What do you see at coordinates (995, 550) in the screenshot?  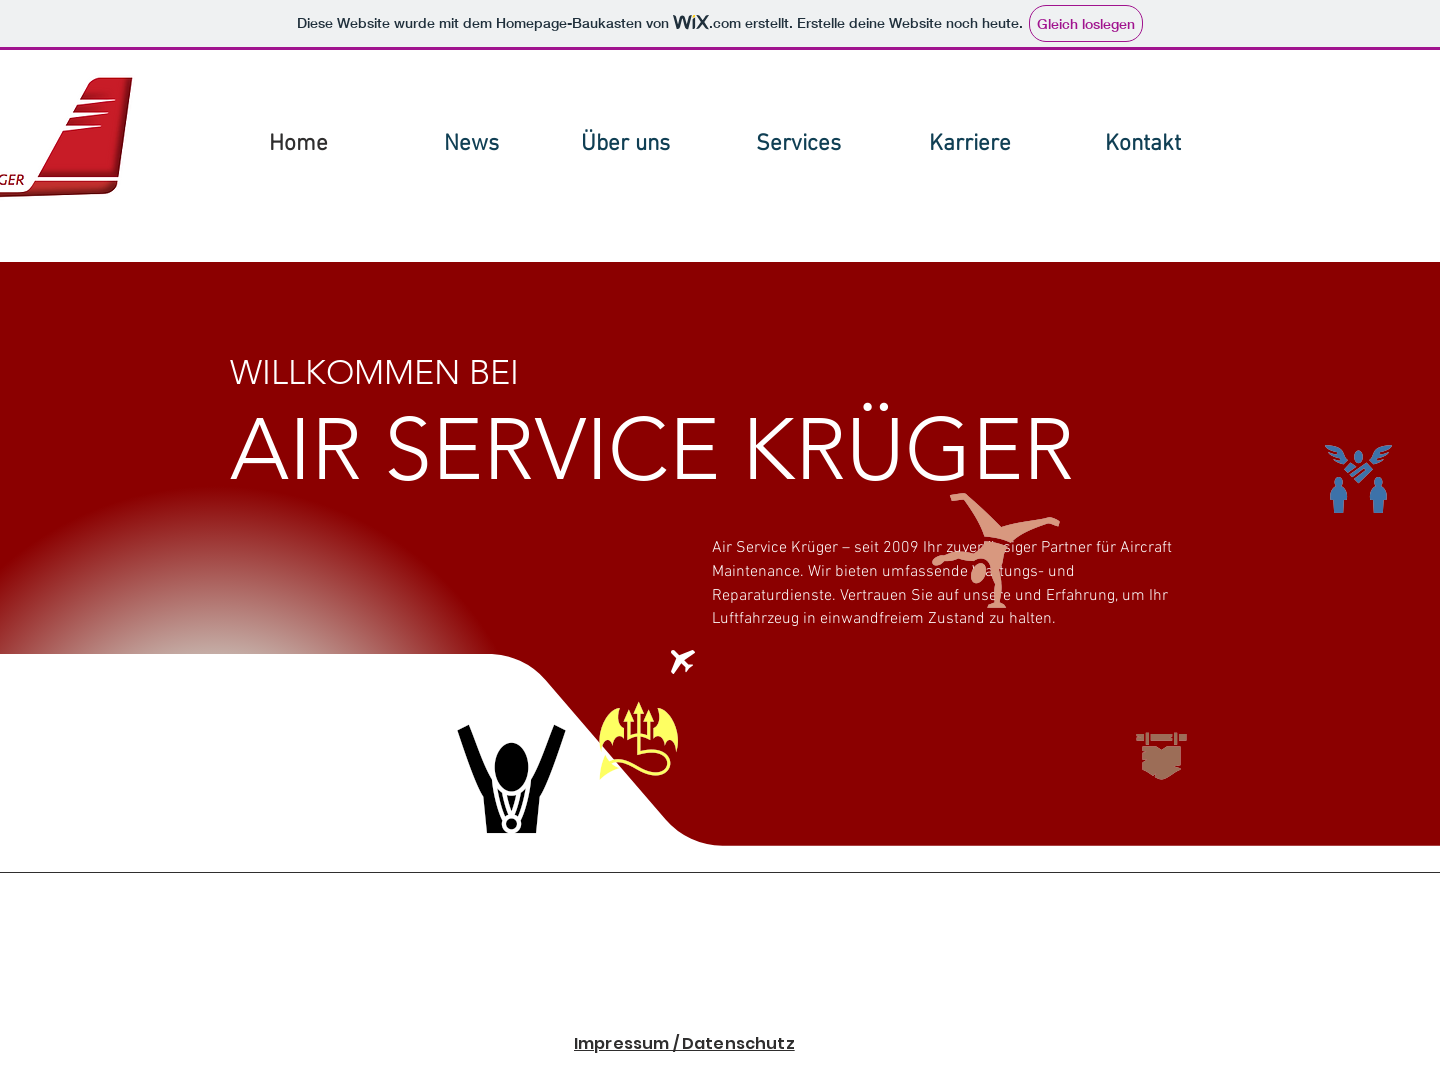 I see `access balance or gymnastics training exercises` at bounding box center [995, 550].